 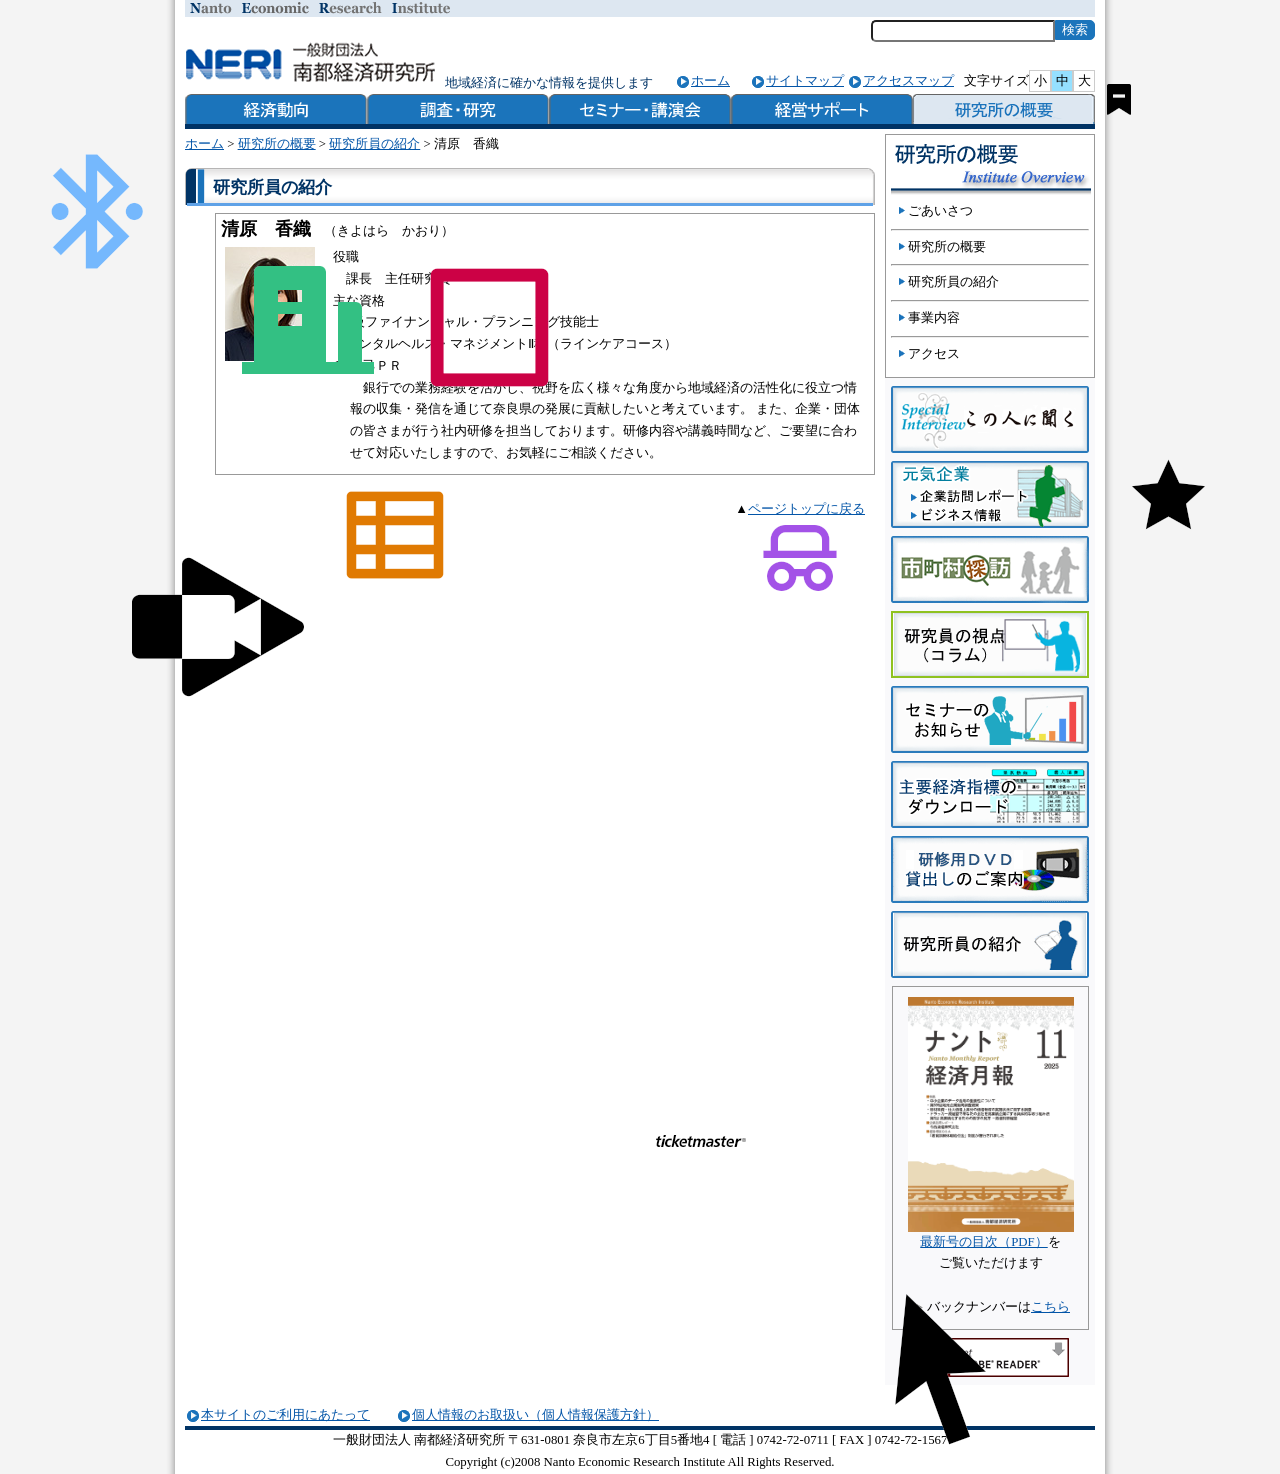 What do you see at coordinates (800, 558) in the screenshot?
I see `incognito or private browsing mode` at bounding box center [800, 558].